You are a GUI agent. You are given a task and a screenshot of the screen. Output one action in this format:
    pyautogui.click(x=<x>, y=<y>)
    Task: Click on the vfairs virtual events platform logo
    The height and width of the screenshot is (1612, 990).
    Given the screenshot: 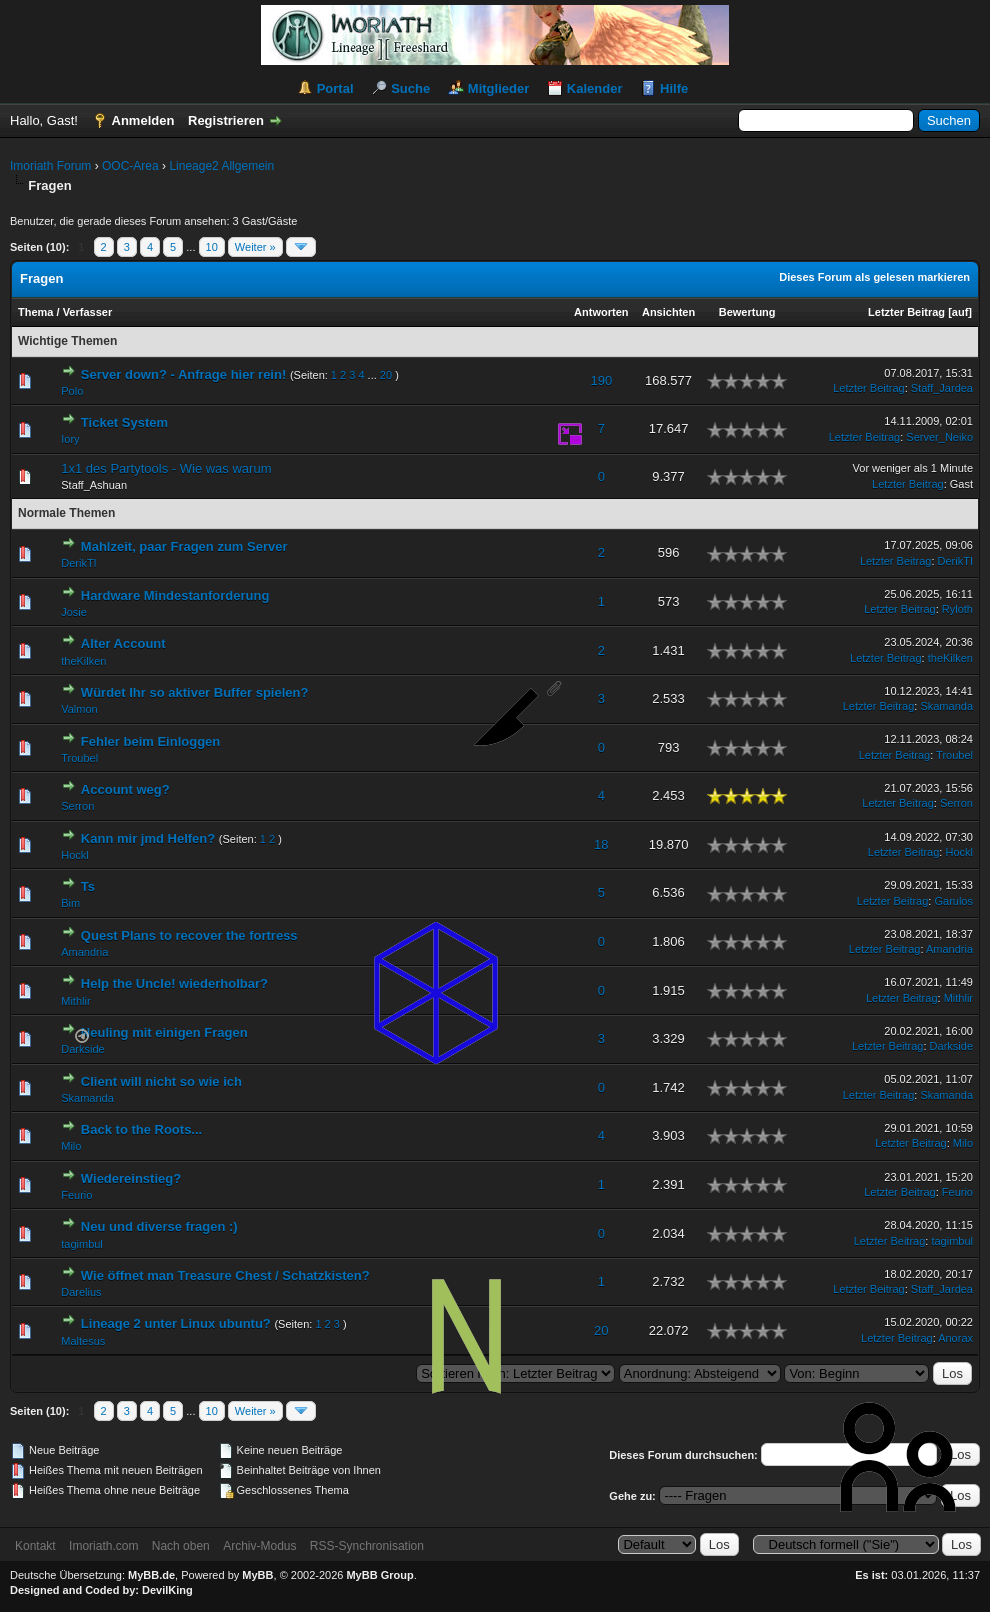 What is the action you would take?
    pyautogui.click(x=436, y=993)
    